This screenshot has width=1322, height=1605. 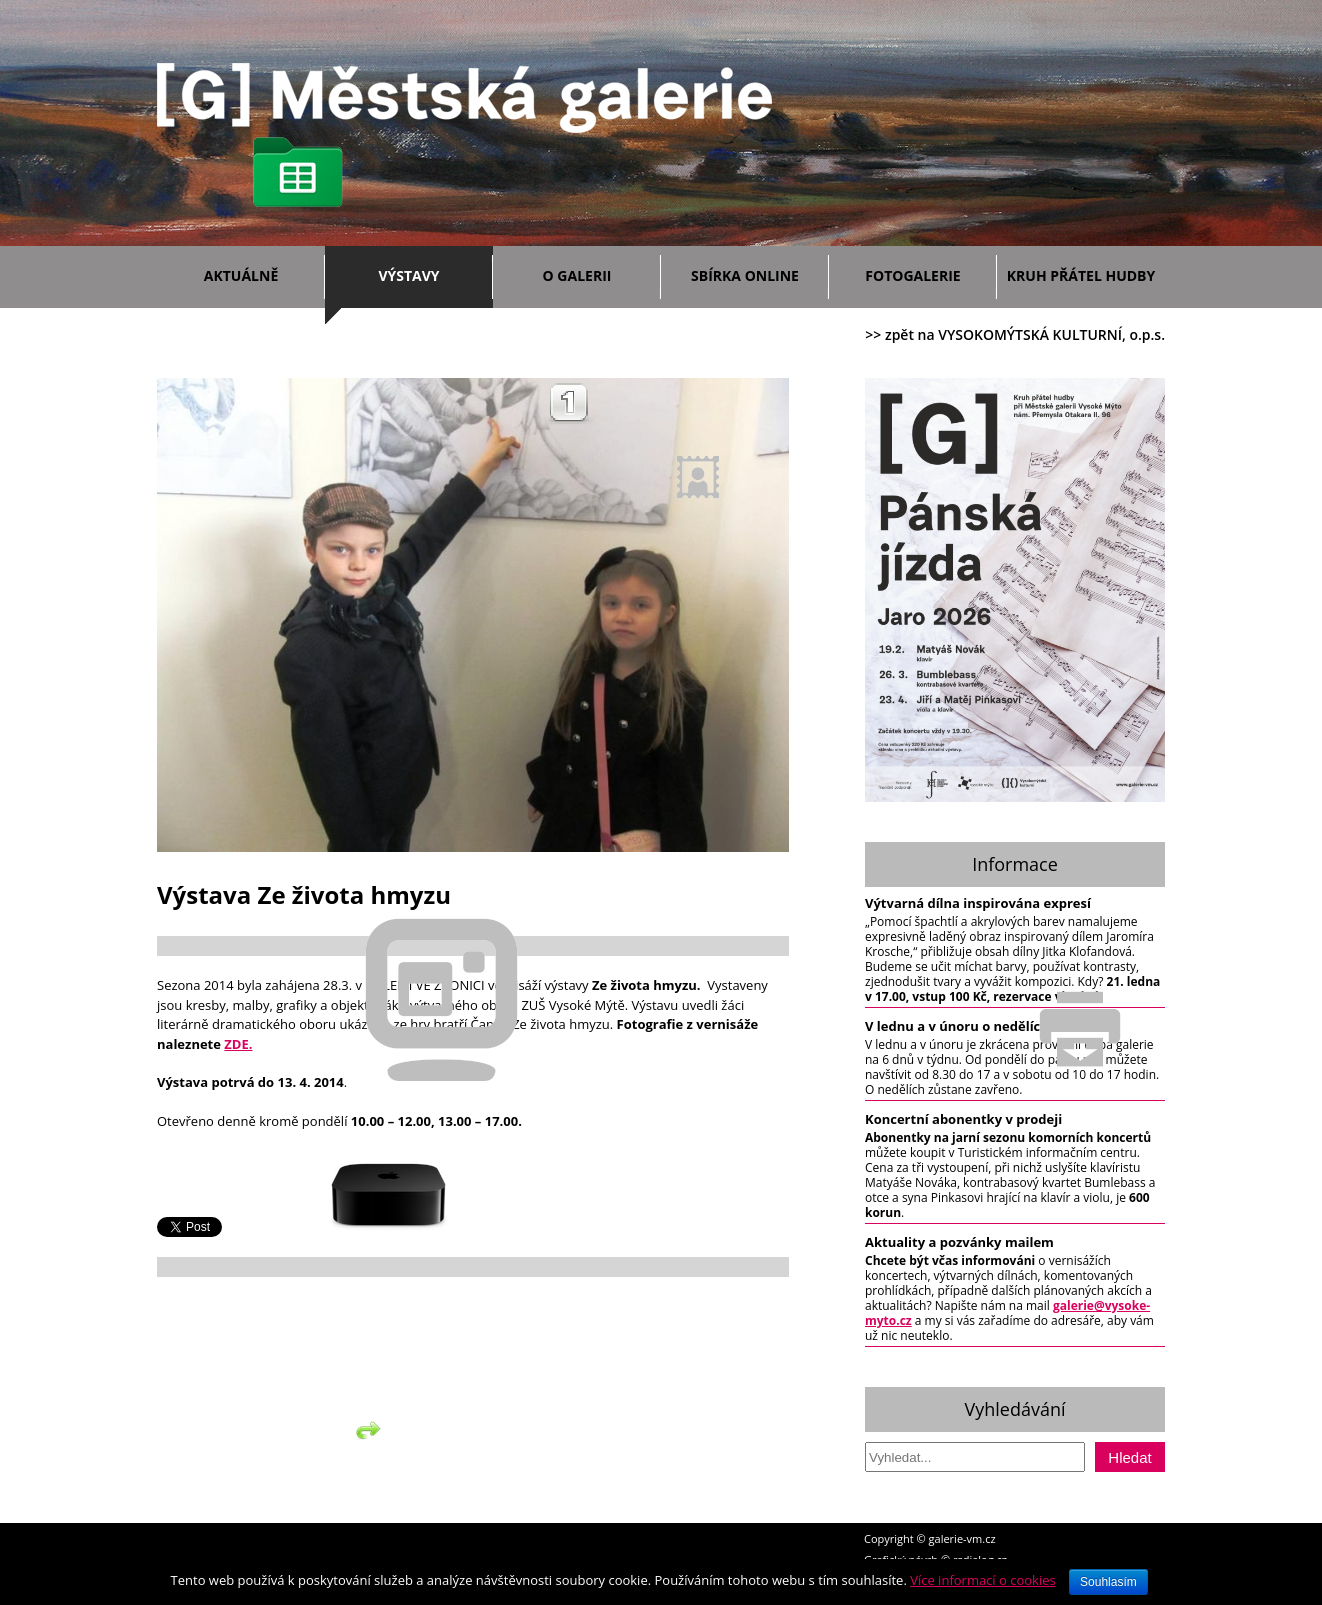 I want to click on redo the last undone action, so click(x=368, y=1429).